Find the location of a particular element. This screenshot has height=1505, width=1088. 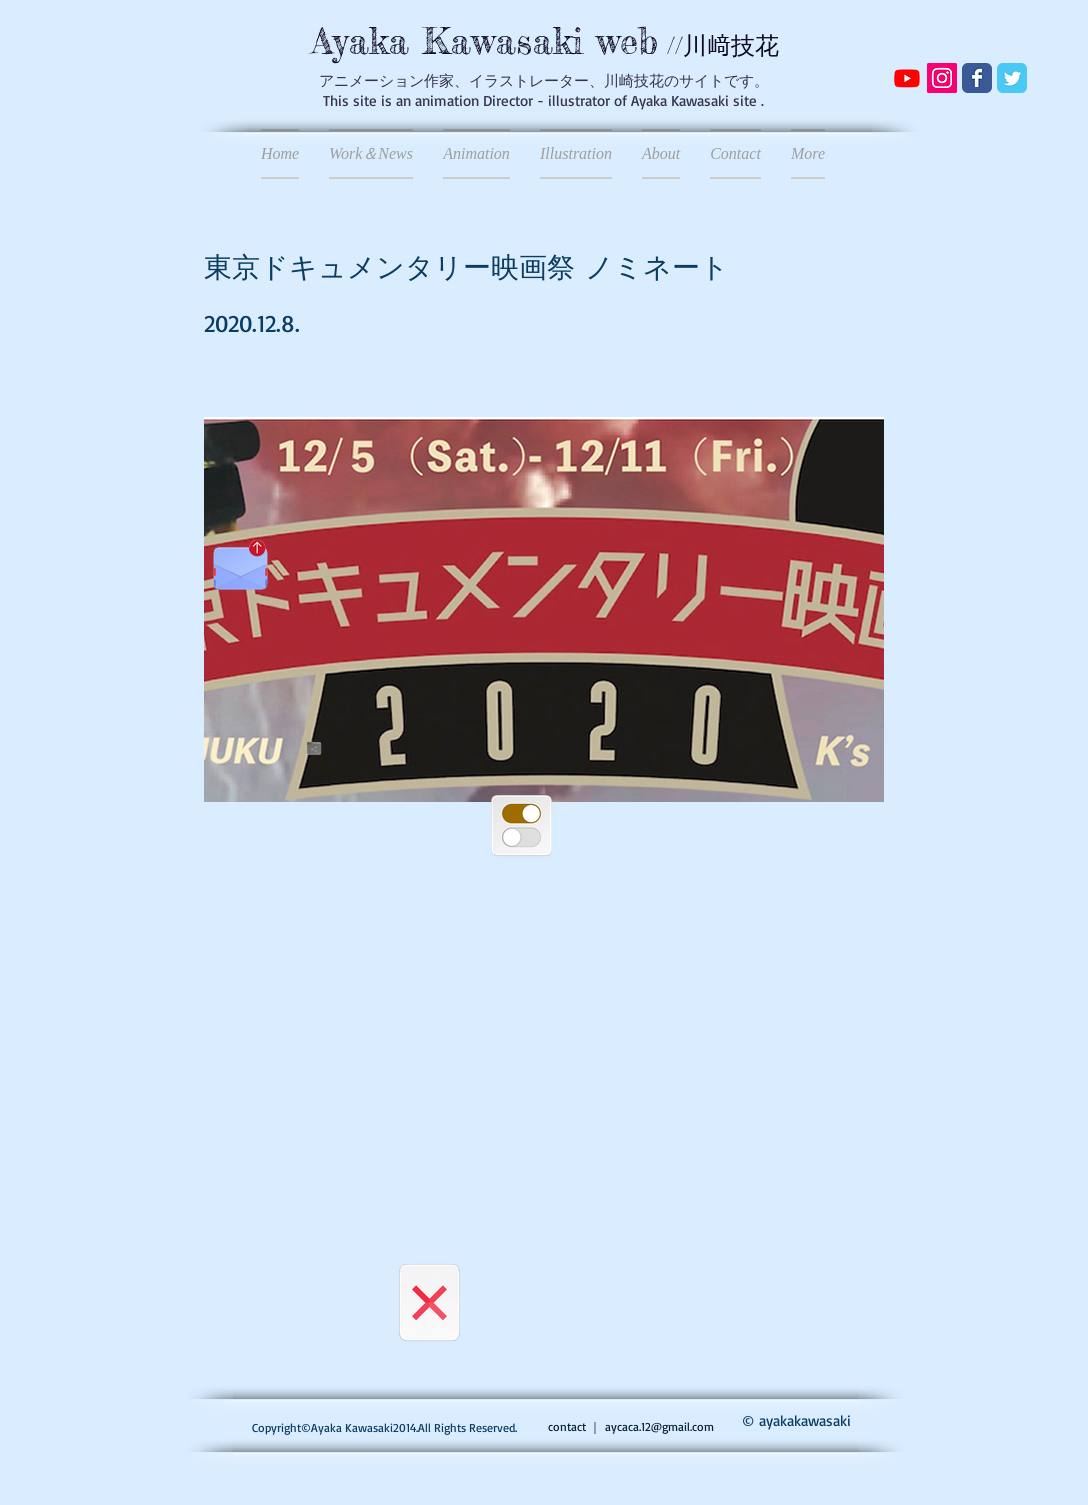

indicates a broken or invalid symbolic link is located at coordinates (429, 1302).